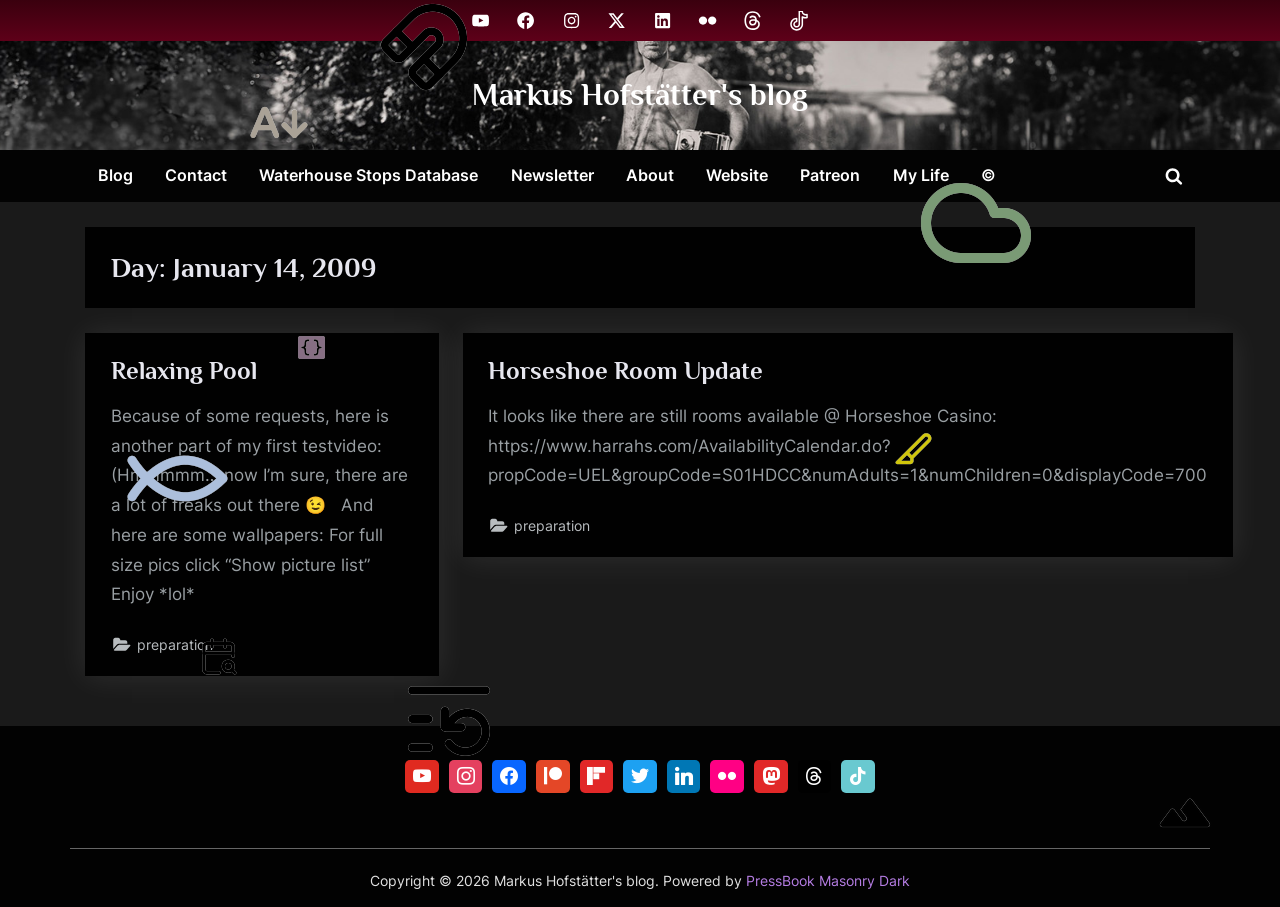  Describe the element at coordinates (976, 223) in the screenshot. I see `access cloud storage` at that location.